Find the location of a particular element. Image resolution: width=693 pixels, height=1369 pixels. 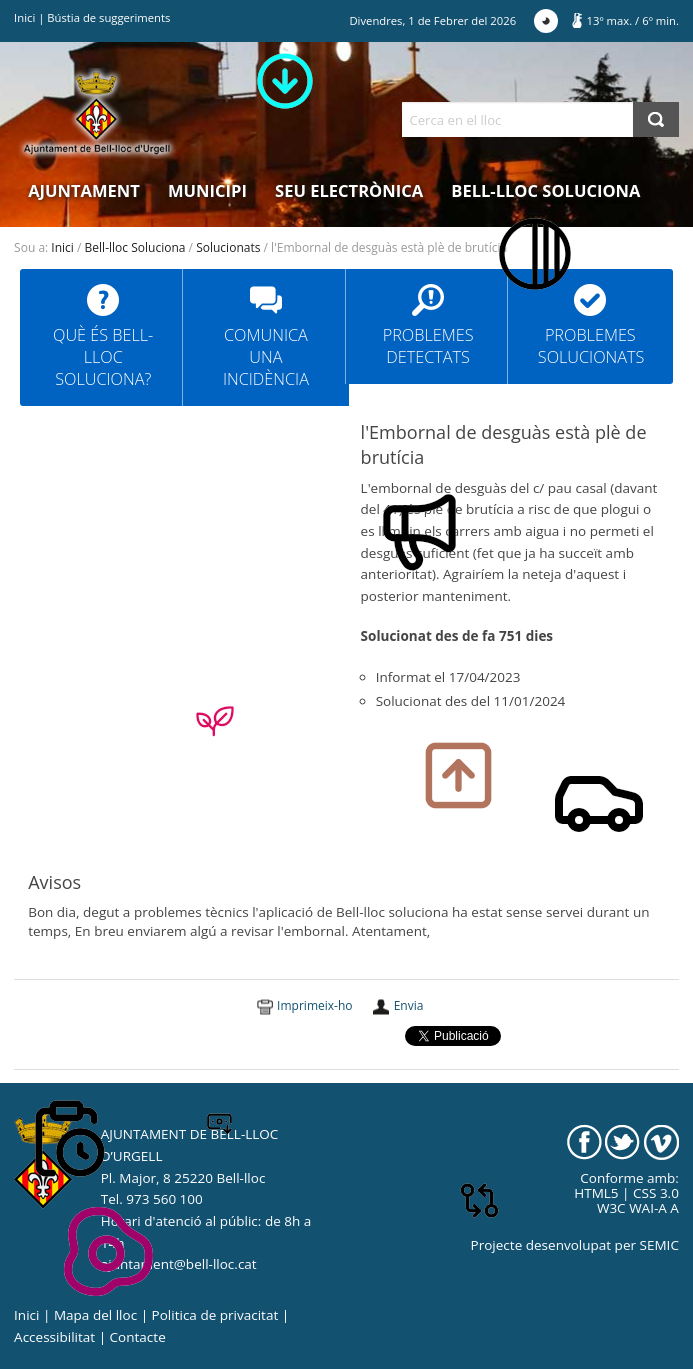

view plant care or gardening features is located at coordinates (215, 720).